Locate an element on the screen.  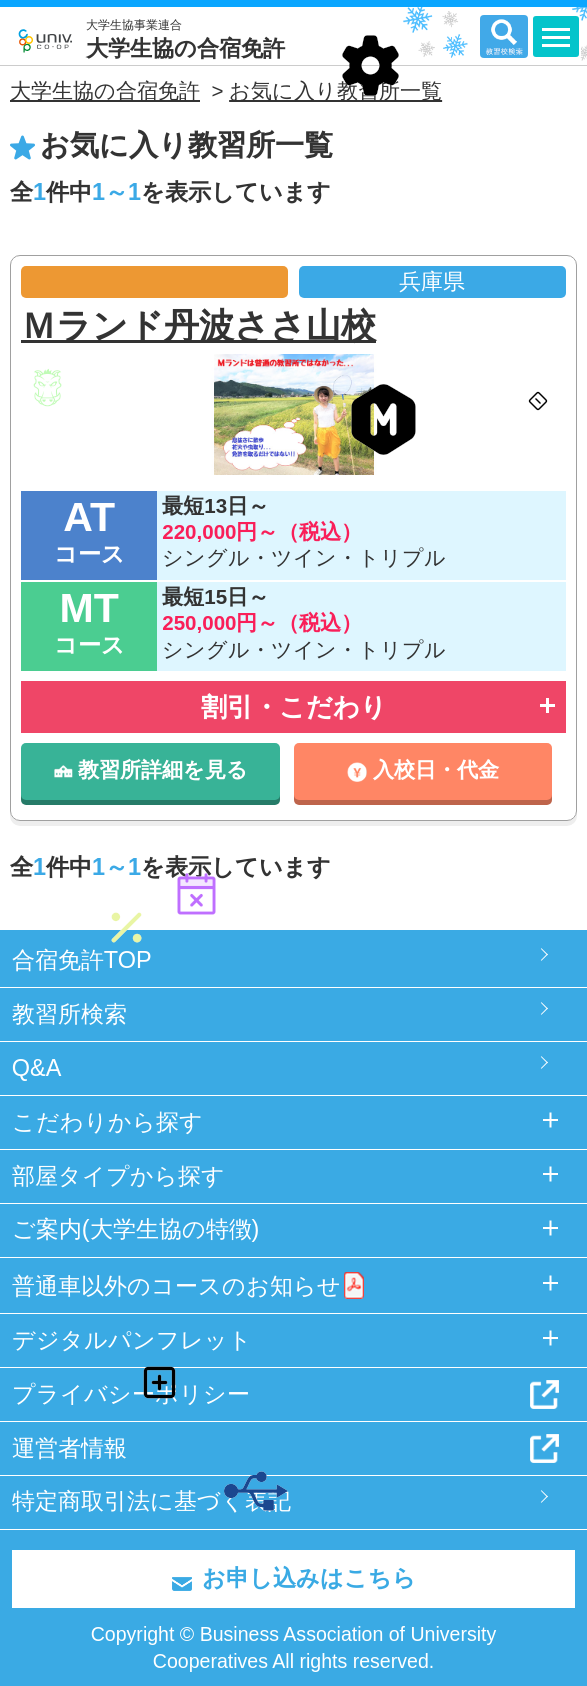
add a new item is located at coordinates (159, 1382).